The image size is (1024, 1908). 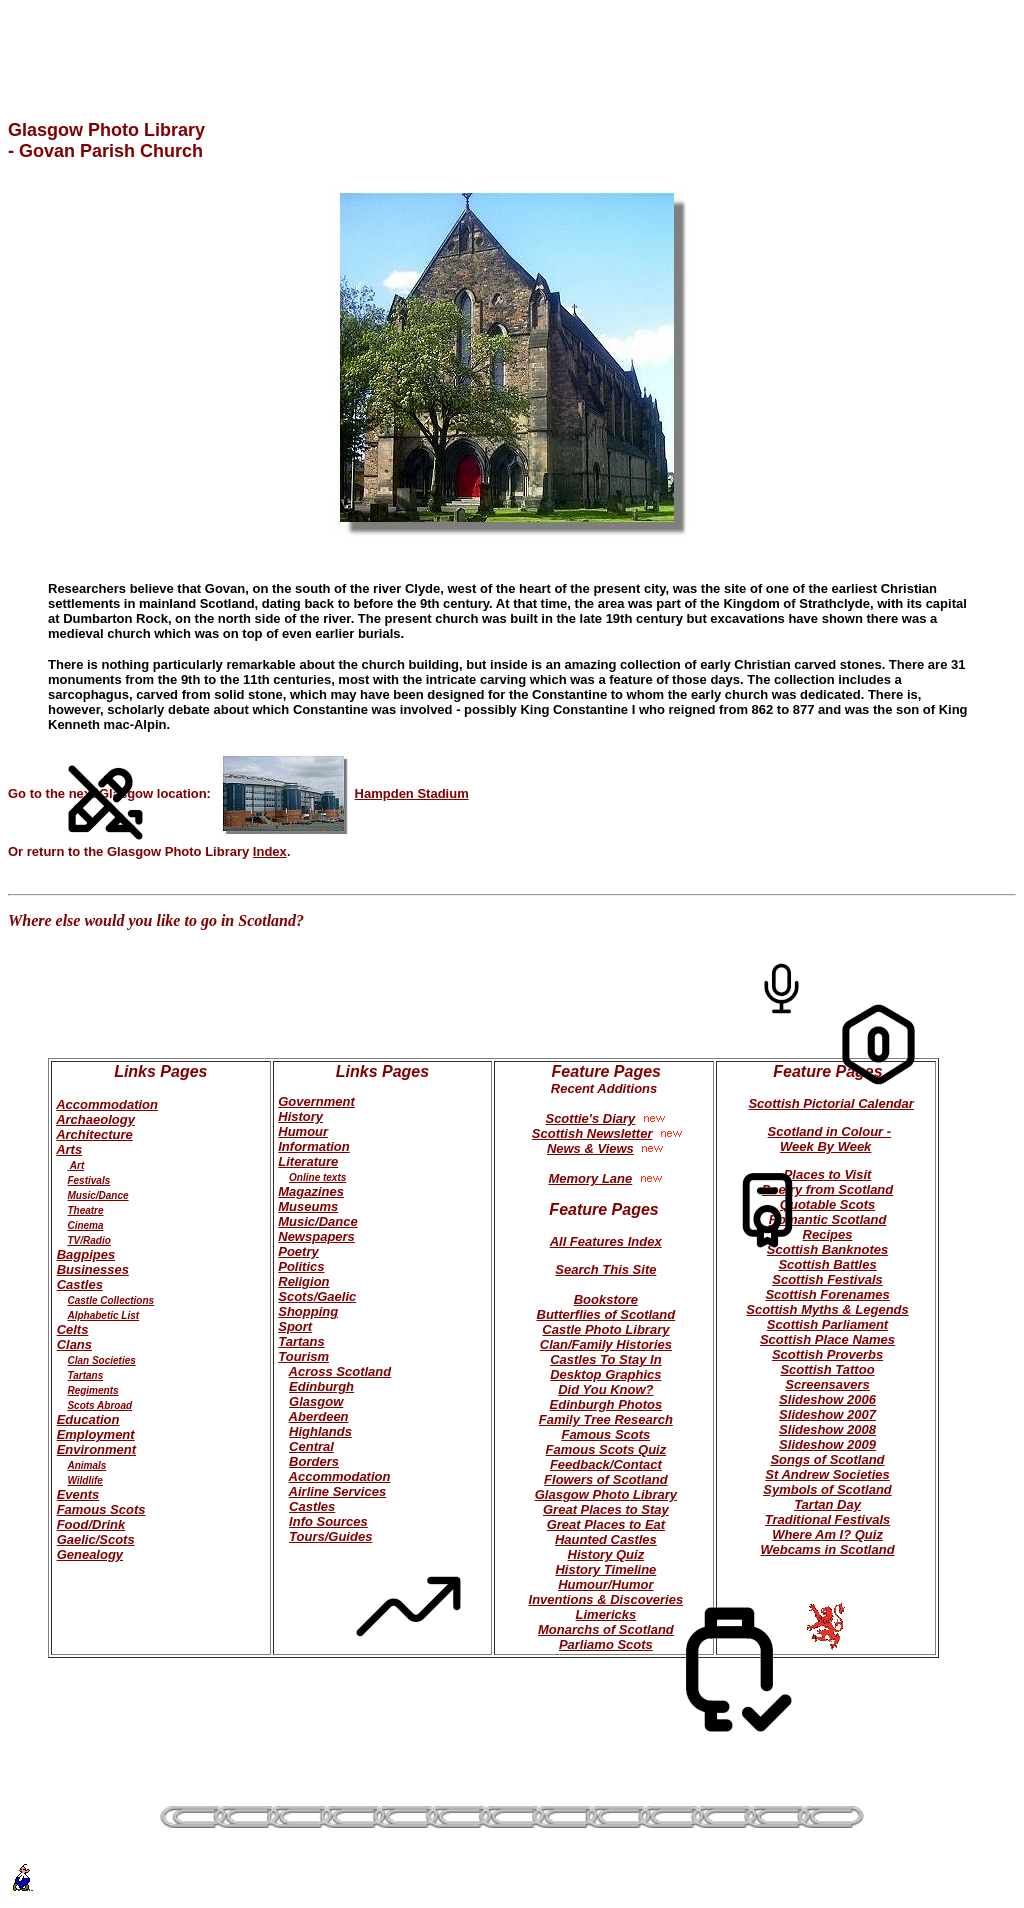 I want to click on indicates an "O" option or category in a hexagonal badge, so click(x=878, y=1044).